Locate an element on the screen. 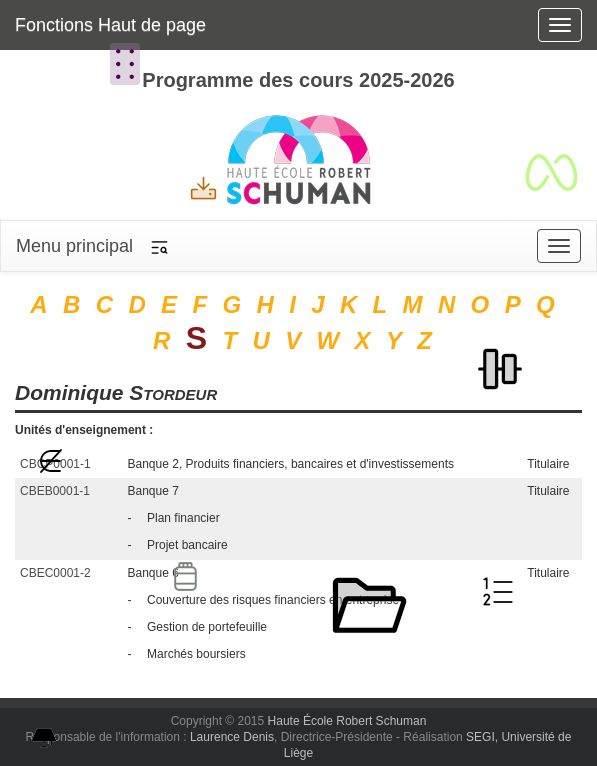 This screenshot has height=766, width=597. download a file to your device is located at coordinates (203, 189).